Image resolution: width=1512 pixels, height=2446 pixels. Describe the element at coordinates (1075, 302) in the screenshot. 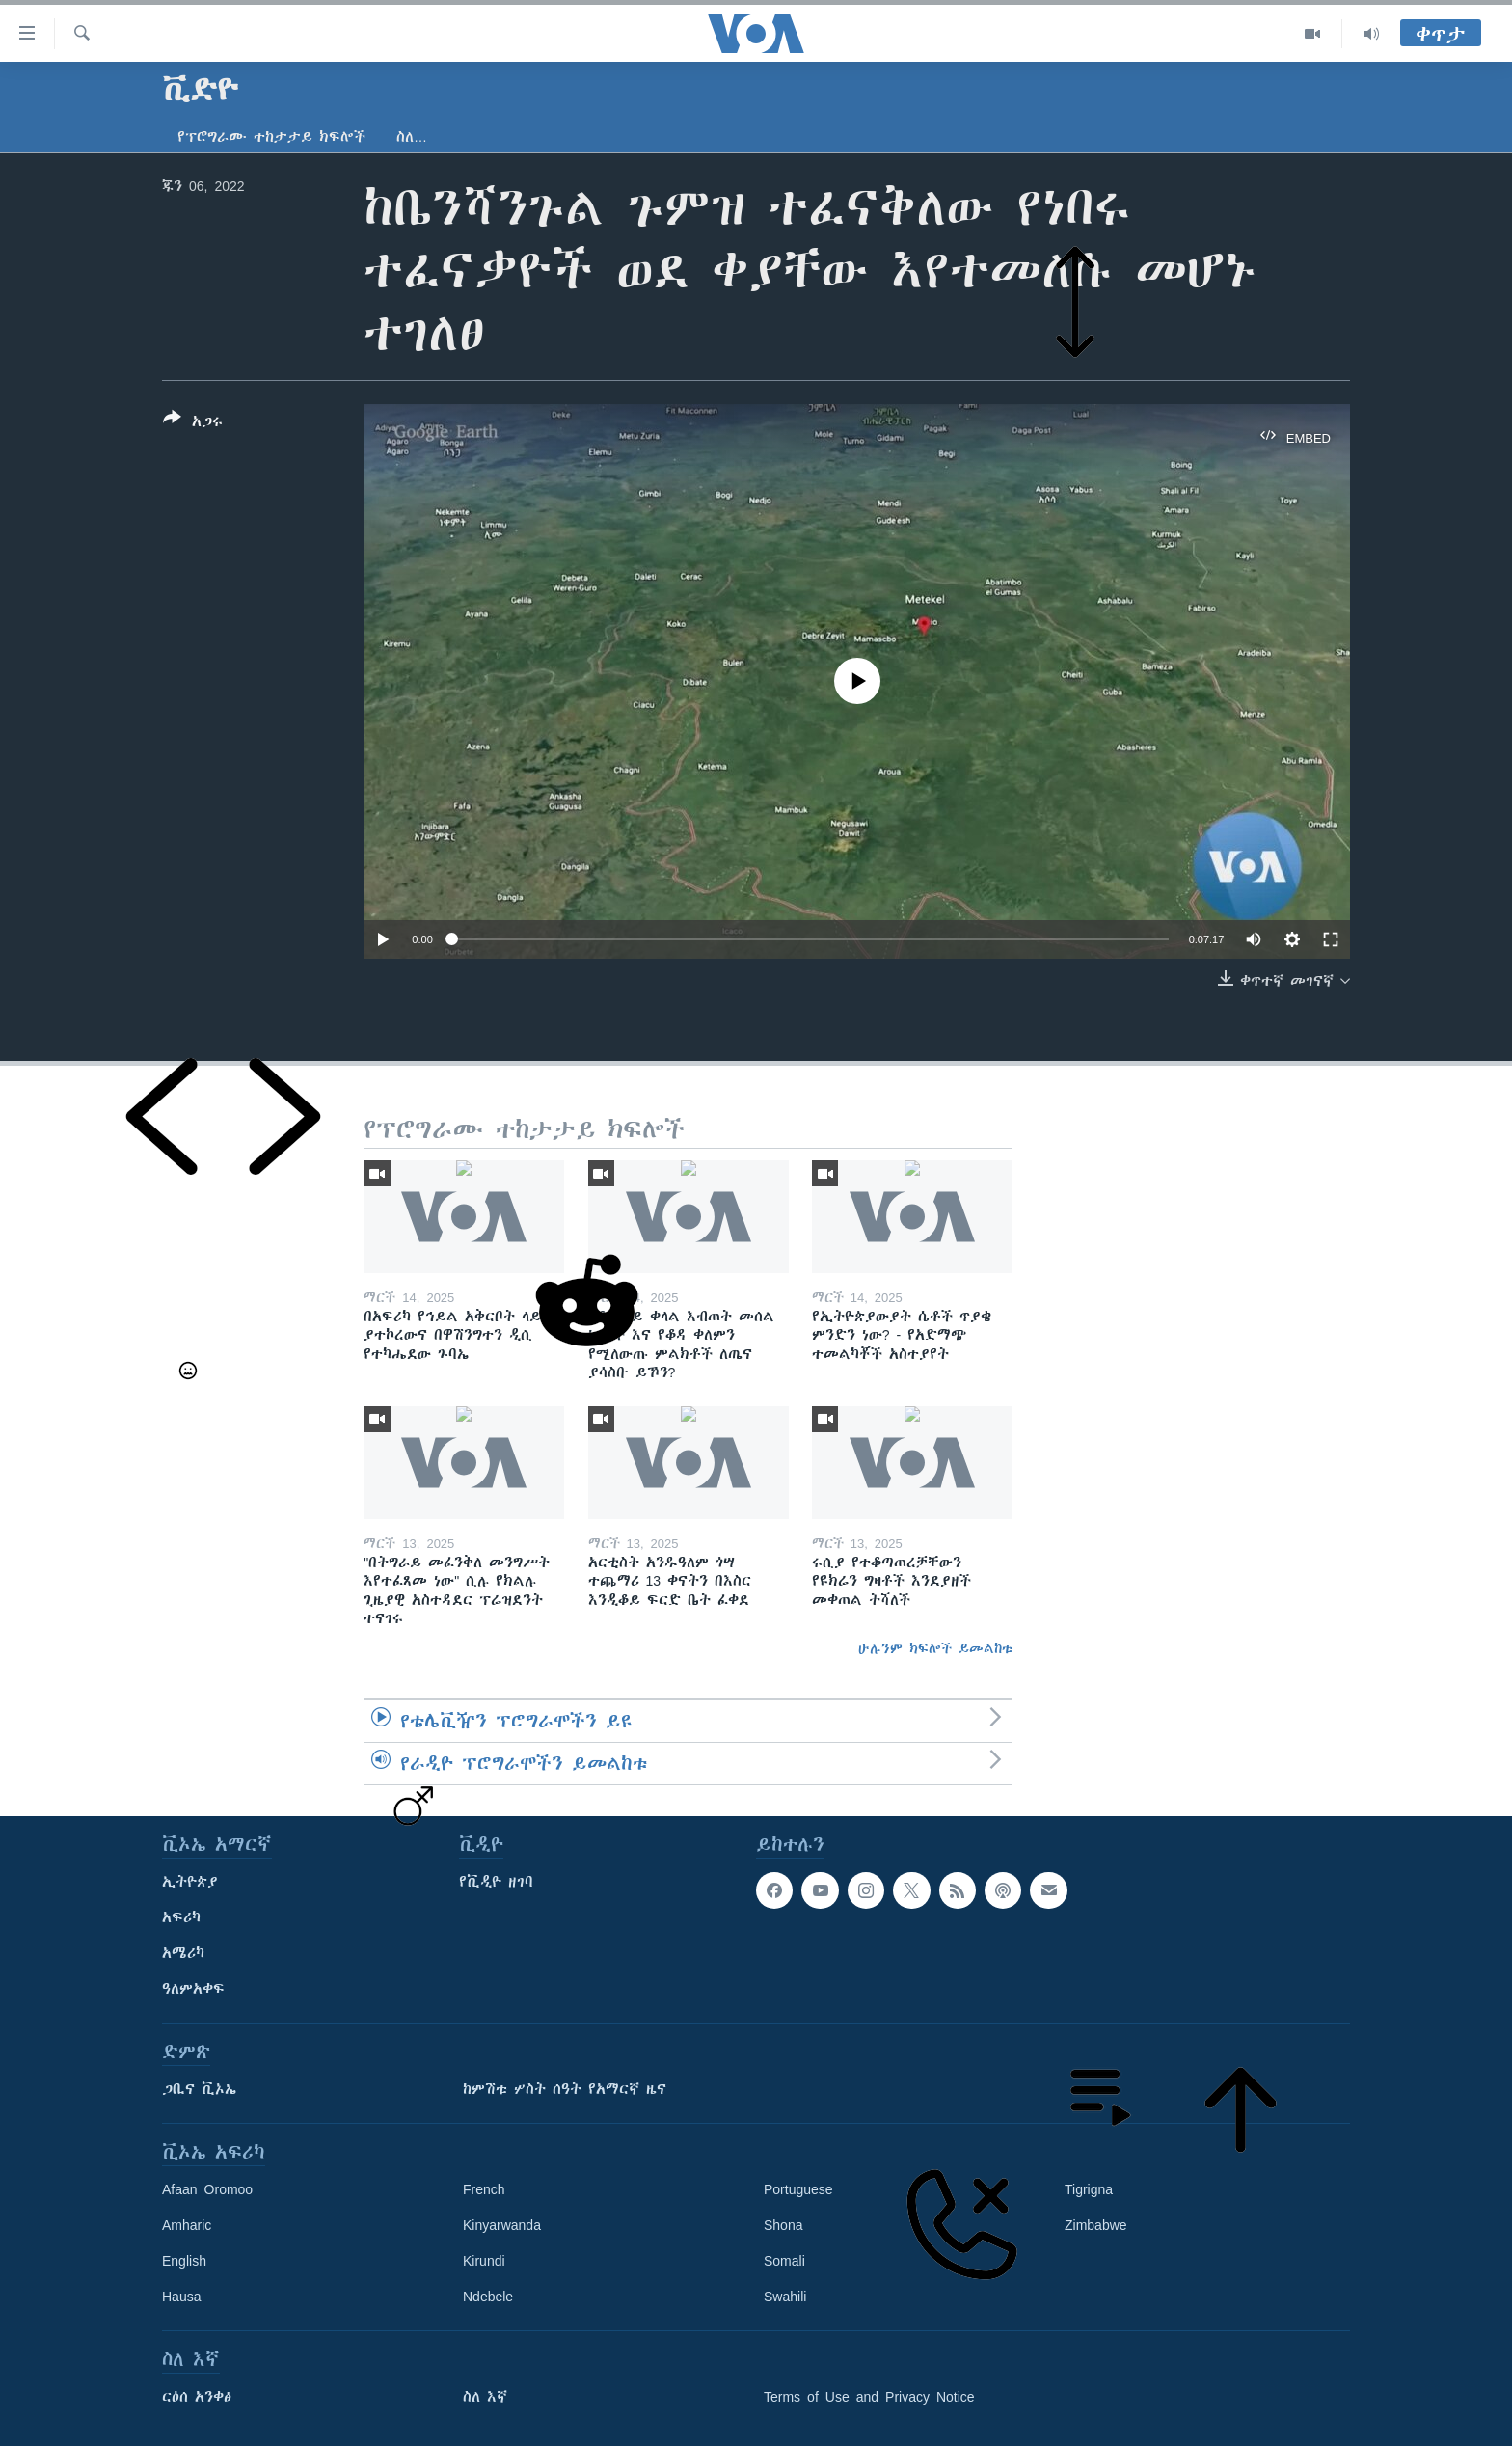

I see `adjust height or vertical size` at that location.